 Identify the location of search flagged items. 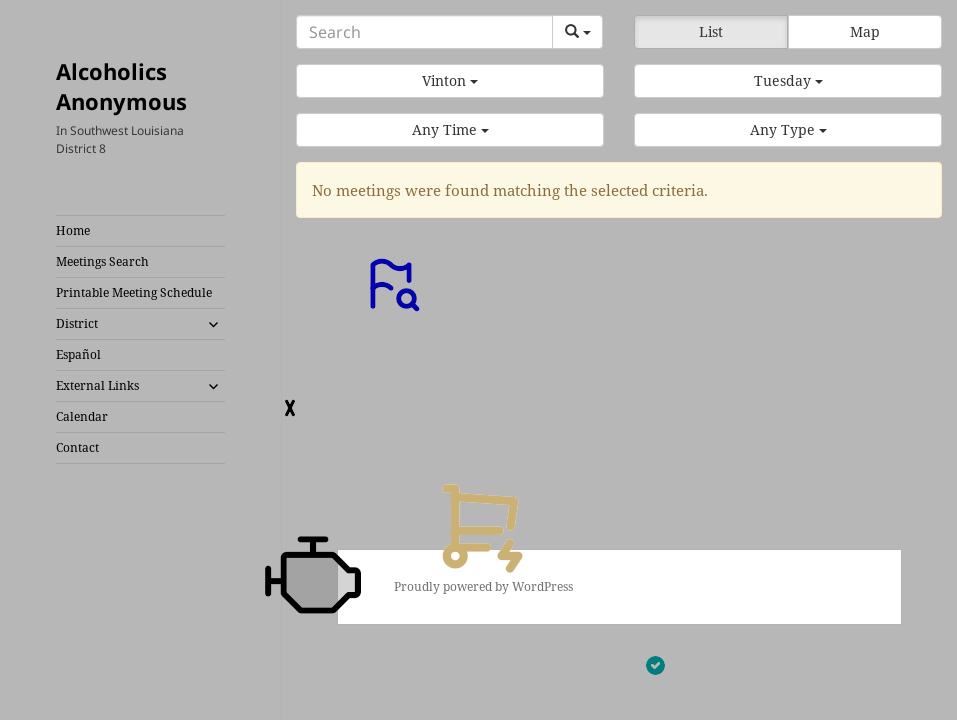
(391, 283).